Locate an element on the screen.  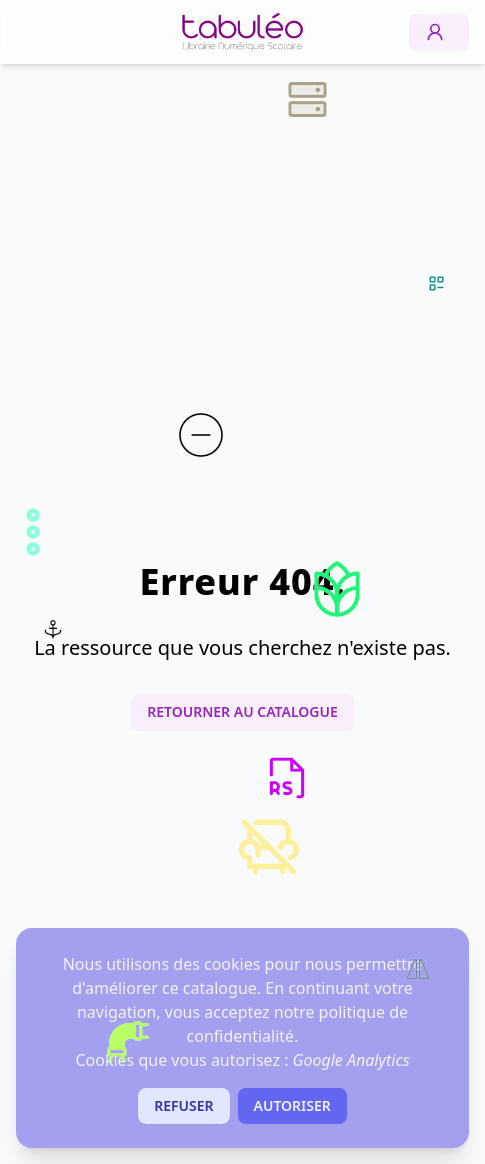
access storage or server settings is located at coordinates (307, 99).